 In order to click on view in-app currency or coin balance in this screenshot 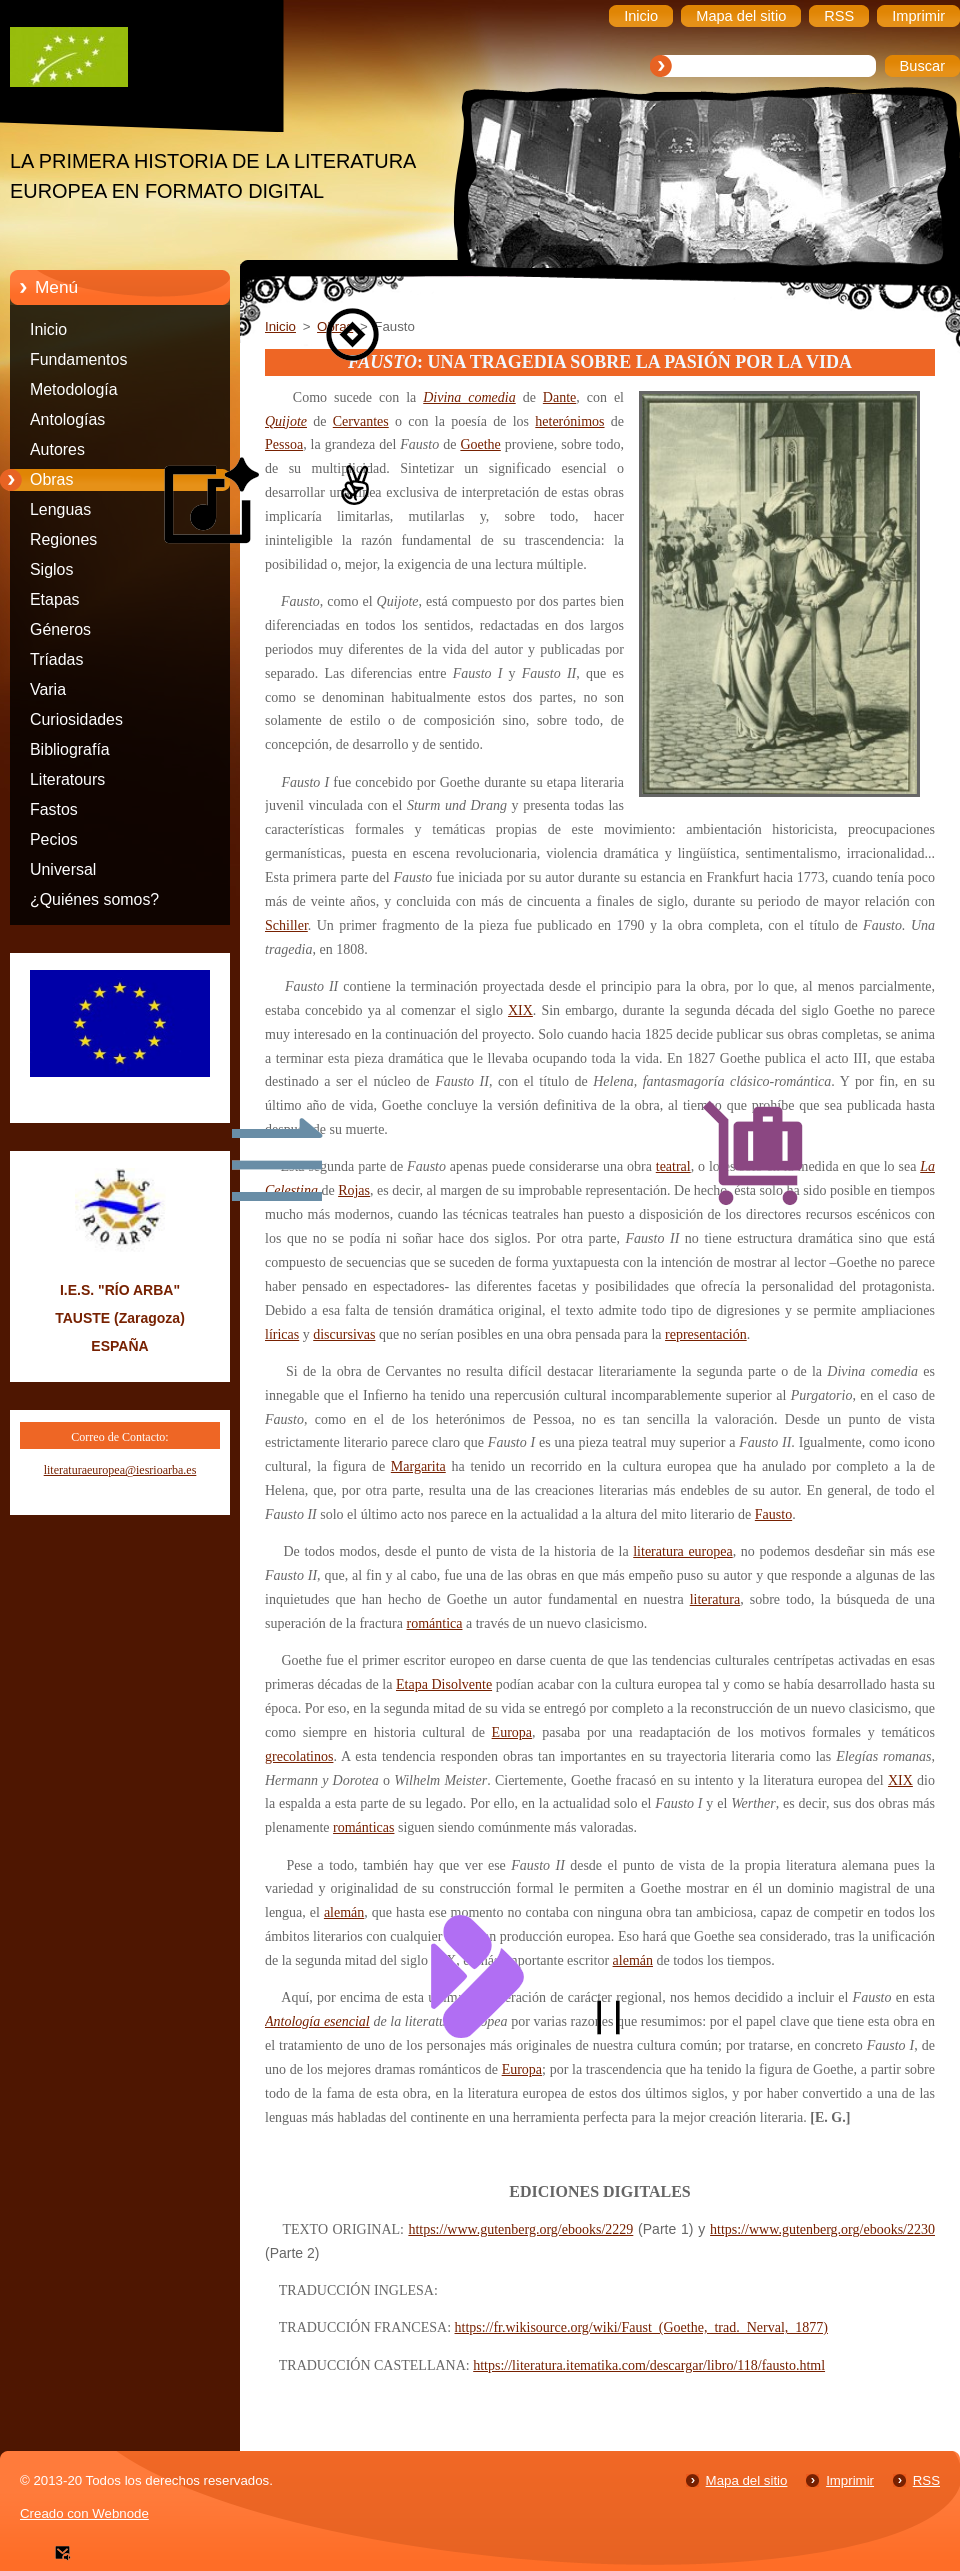, I will do `click(352, 334)`.